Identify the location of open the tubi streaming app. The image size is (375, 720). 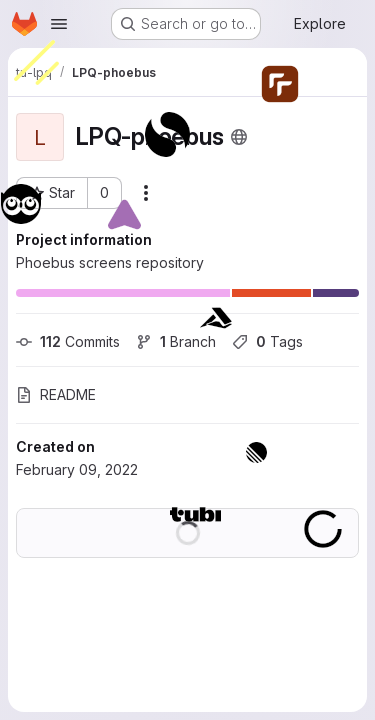
(195, 514).